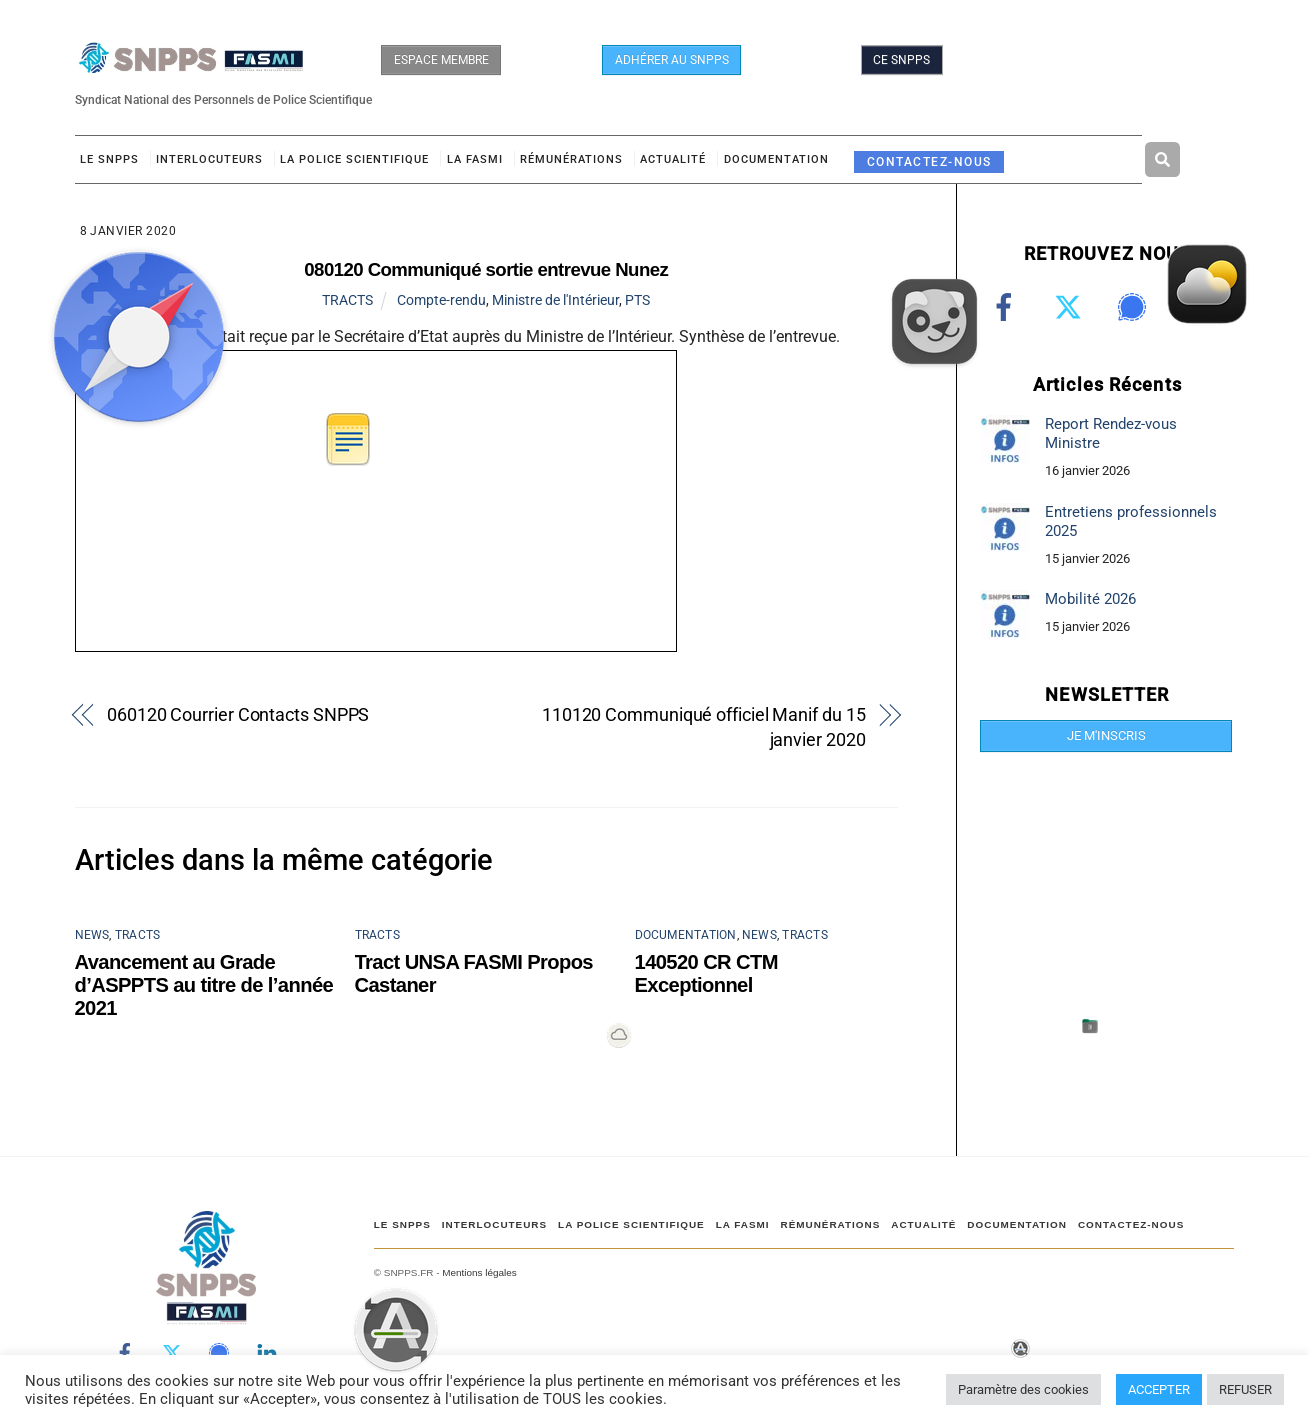 The height and width of the screenshot is (1424, 1309). Describe the element at coordinates (934, 321) in the screenshot. I see `launch puppy linux operating system` at that location.